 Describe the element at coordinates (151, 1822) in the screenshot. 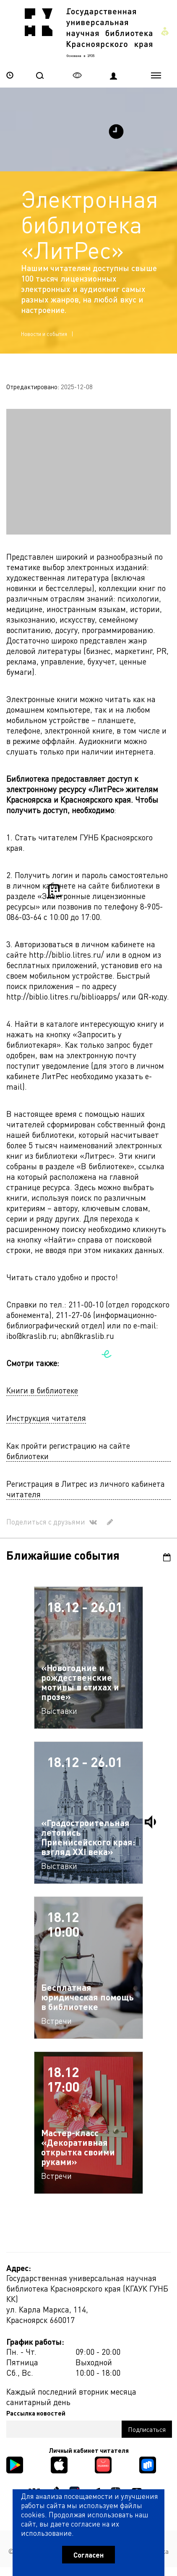

I see `decrease audio volume` at that location.